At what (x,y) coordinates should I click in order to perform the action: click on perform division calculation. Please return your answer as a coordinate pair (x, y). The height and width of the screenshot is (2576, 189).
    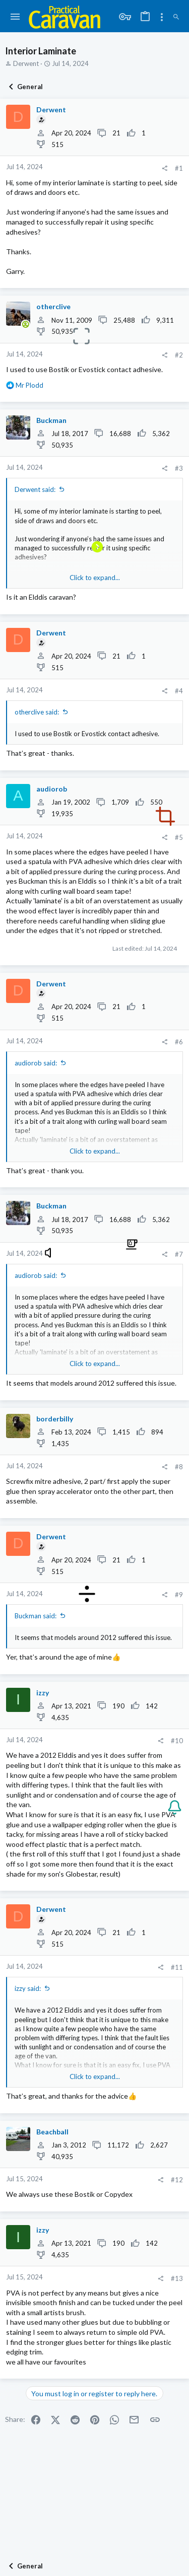
    Looking at the image, I should click on (87, 1594).